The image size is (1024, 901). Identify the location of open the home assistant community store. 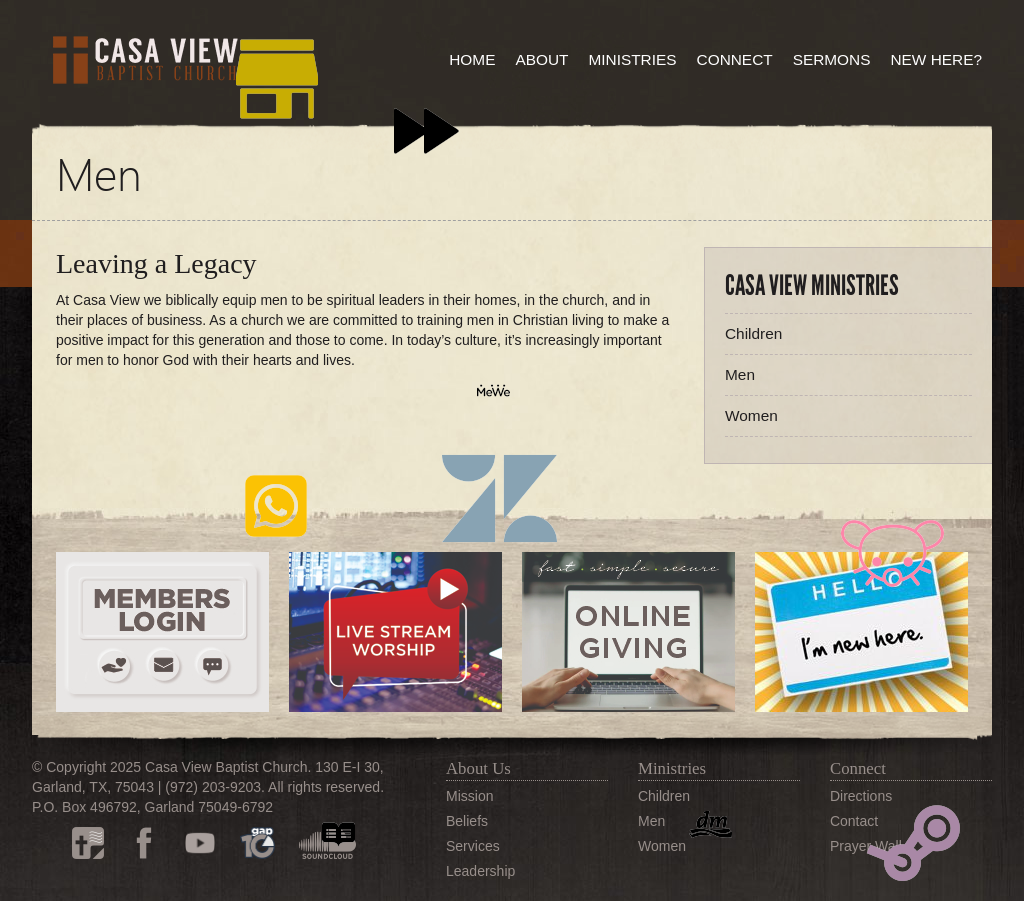
(277, 79).